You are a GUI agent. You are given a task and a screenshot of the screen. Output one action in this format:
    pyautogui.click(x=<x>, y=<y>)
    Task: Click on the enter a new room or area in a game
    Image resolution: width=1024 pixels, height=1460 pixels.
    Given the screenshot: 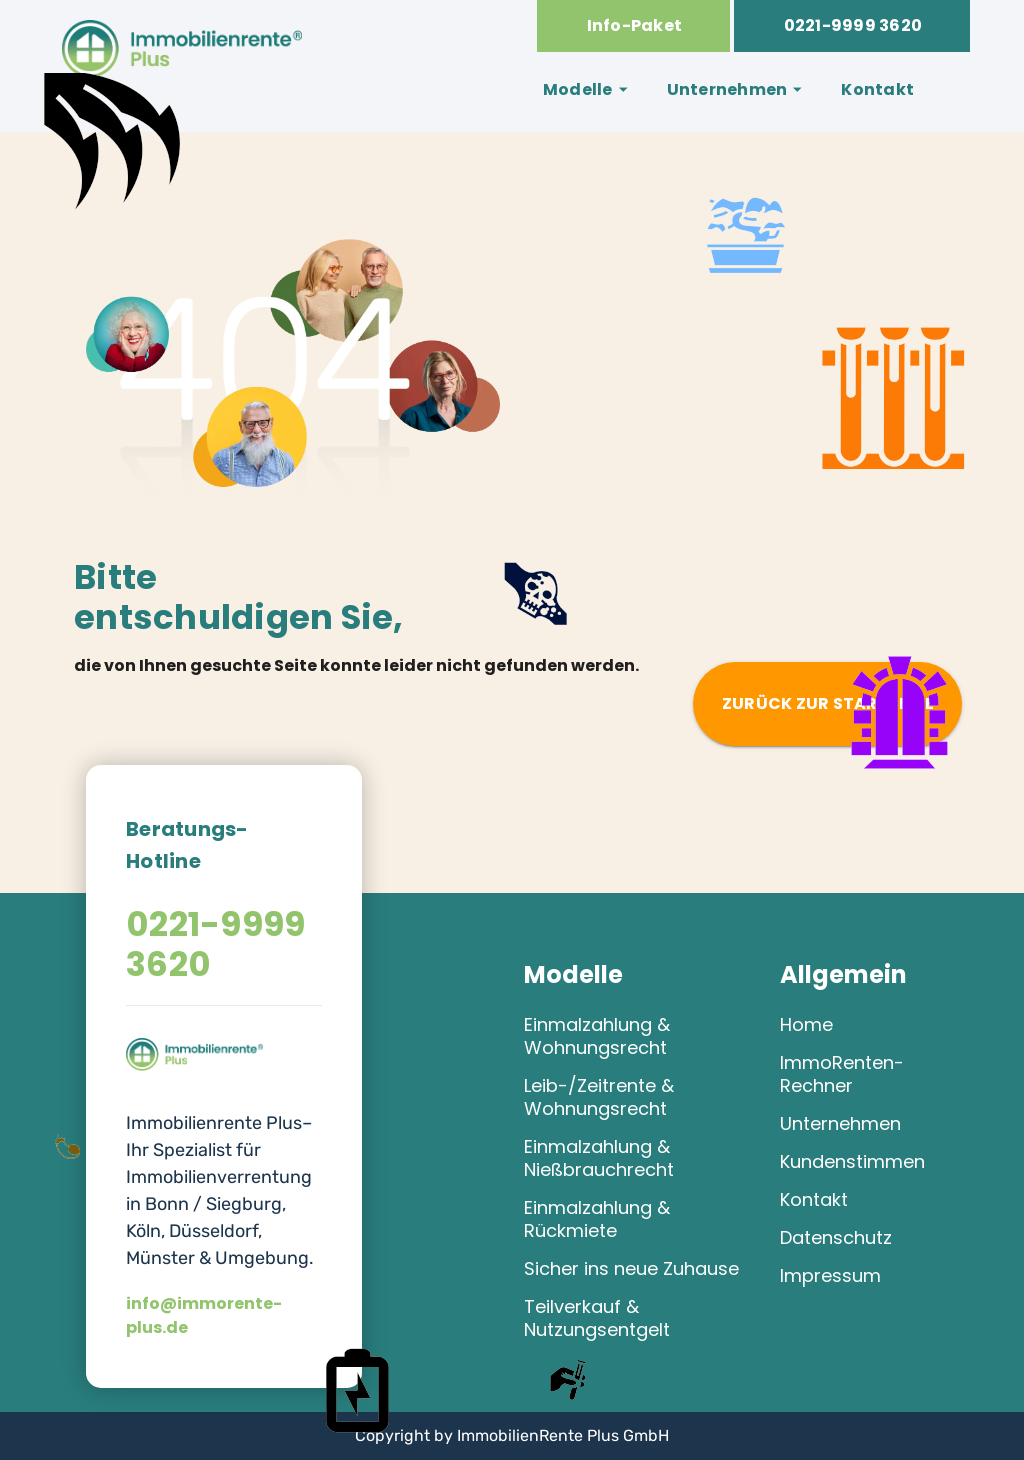 What is the action you would take?
    pyautogui.click(x=899, y=712)
    